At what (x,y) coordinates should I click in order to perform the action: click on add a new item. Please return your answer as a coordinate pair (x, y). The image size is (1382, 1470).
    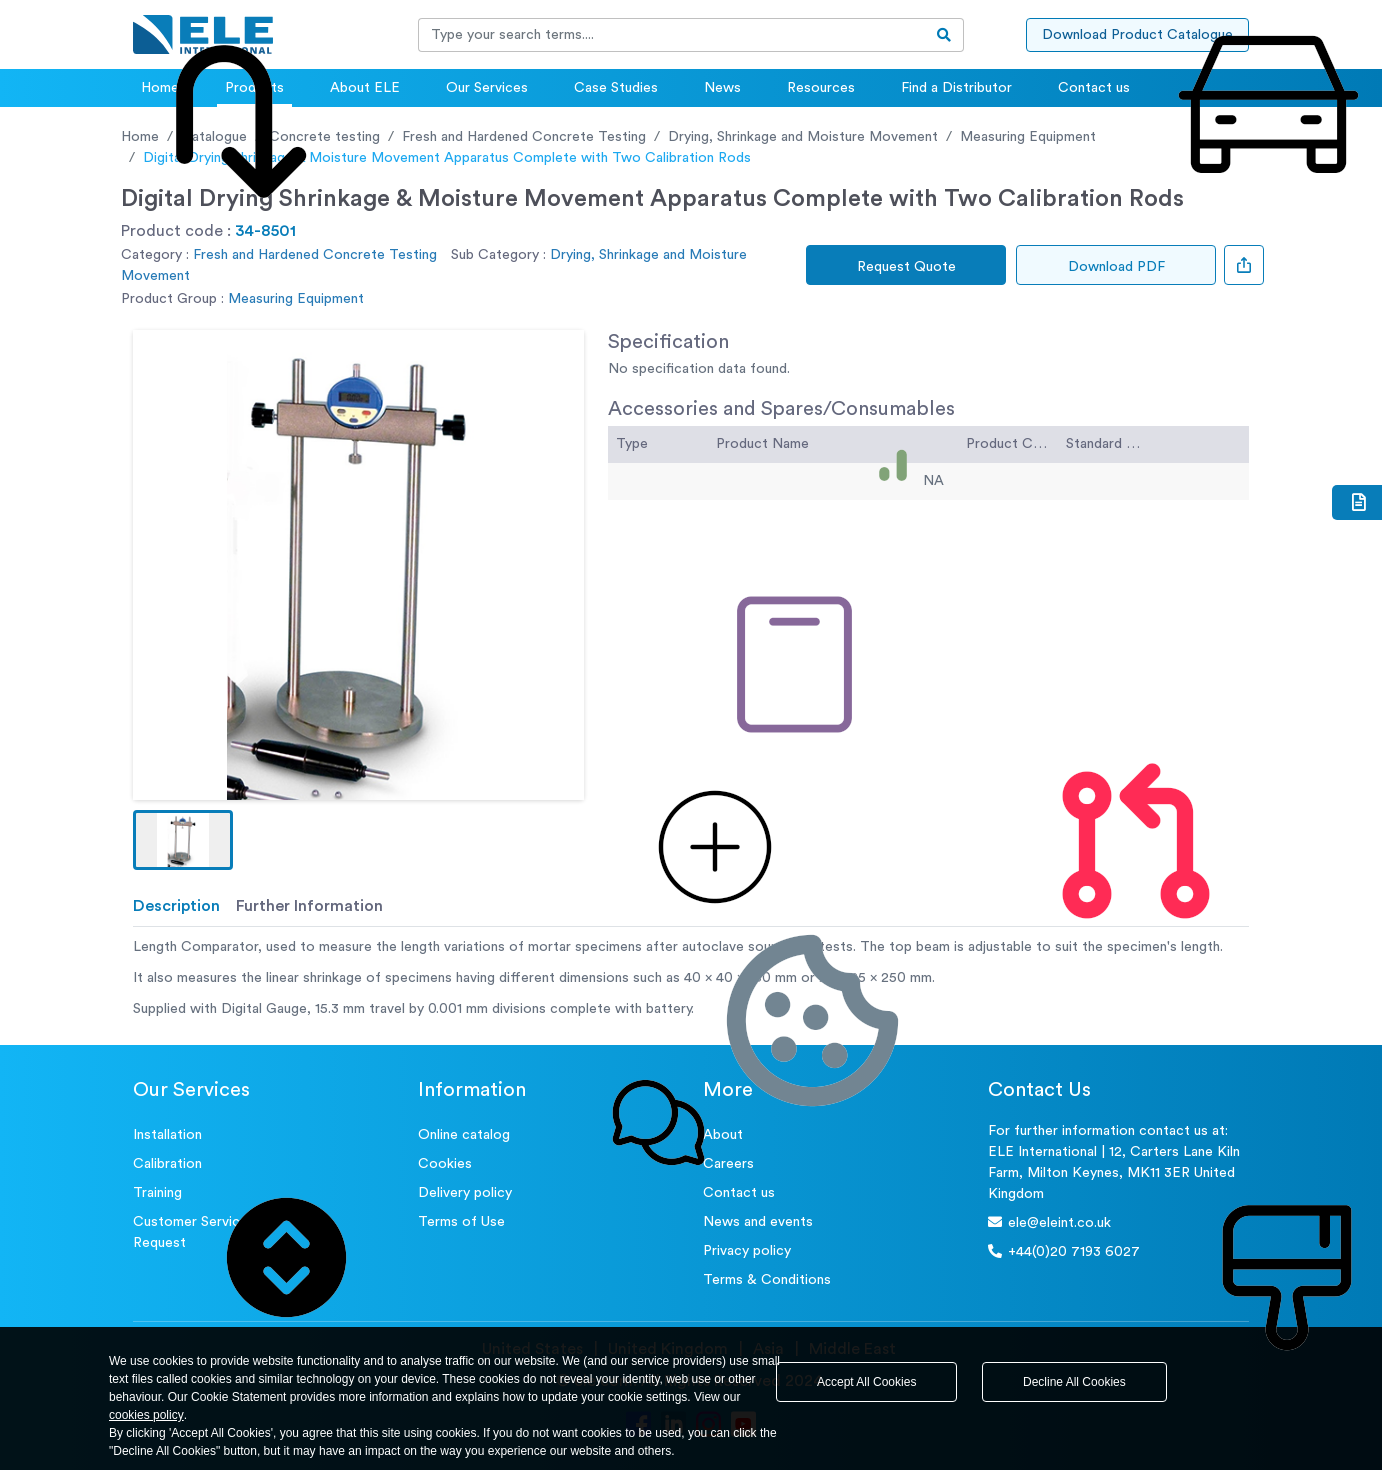
    Looking at the image, I should click on (715, 847).